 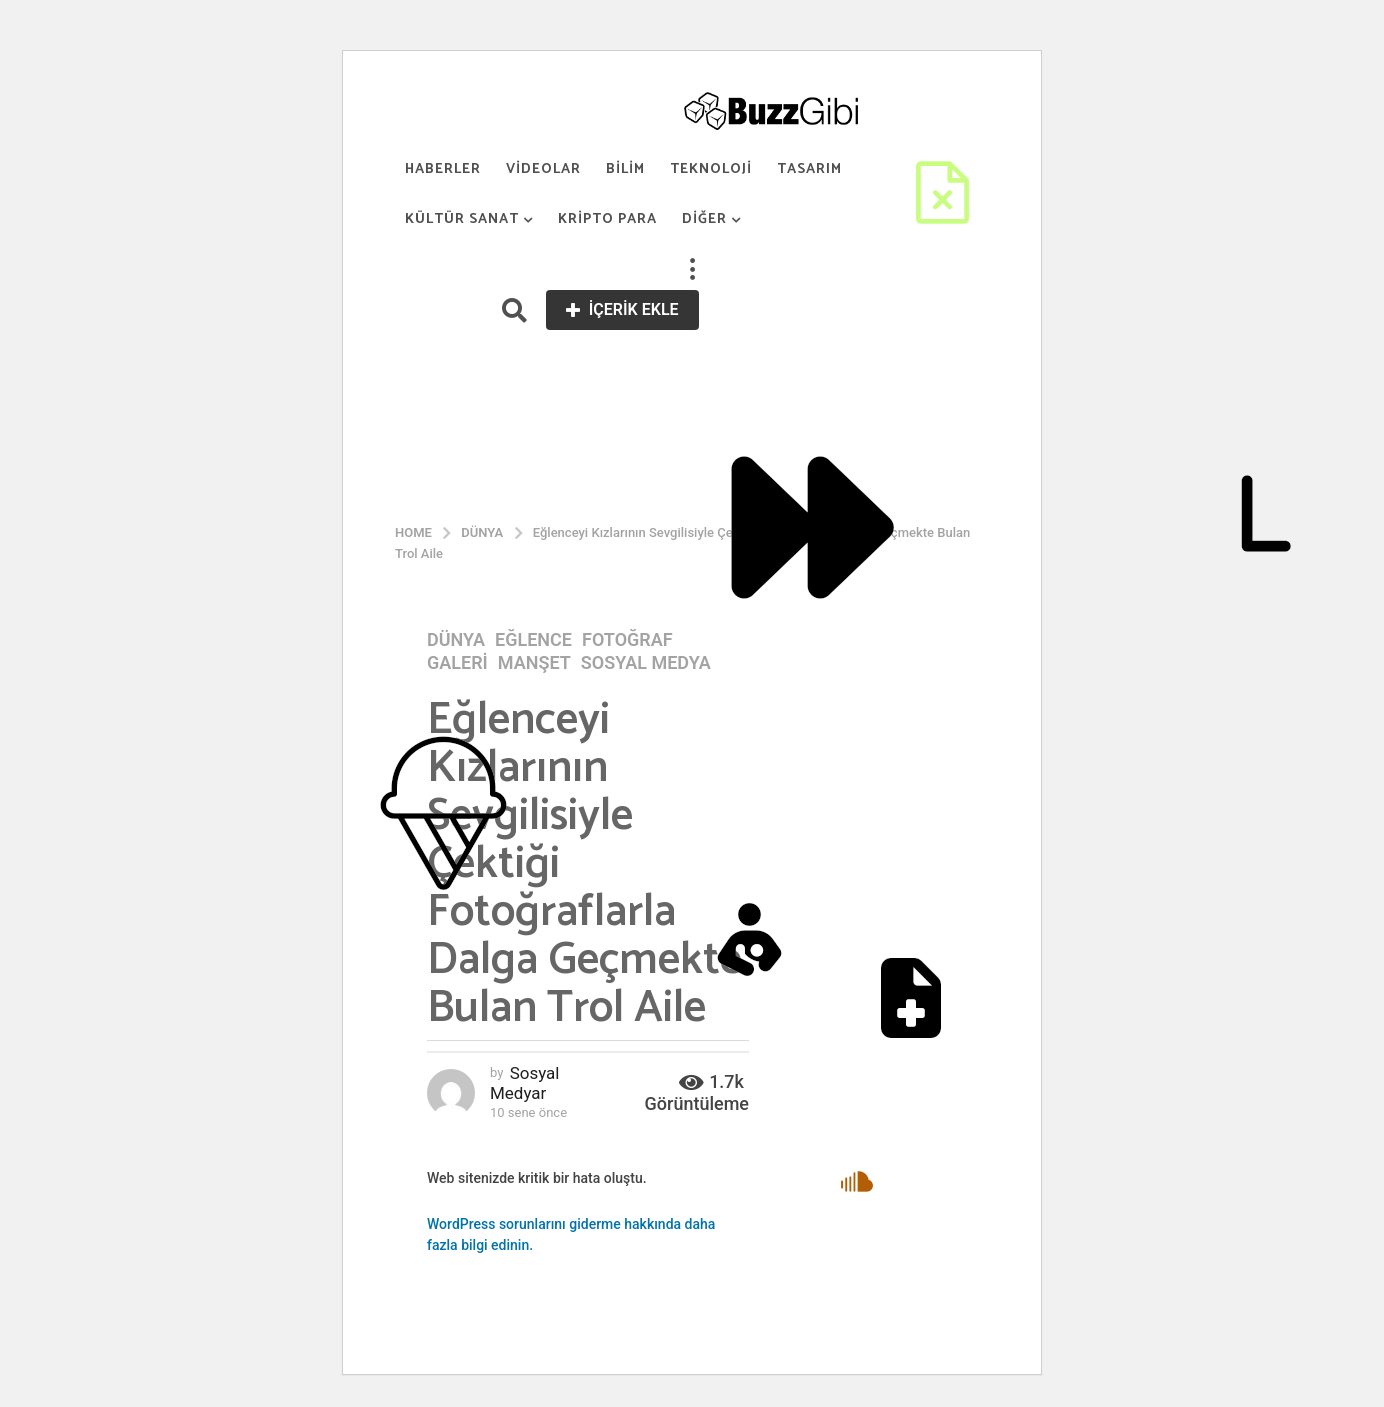 I want to click on browse dessert or ice cream options, so click(x=443, y=810).